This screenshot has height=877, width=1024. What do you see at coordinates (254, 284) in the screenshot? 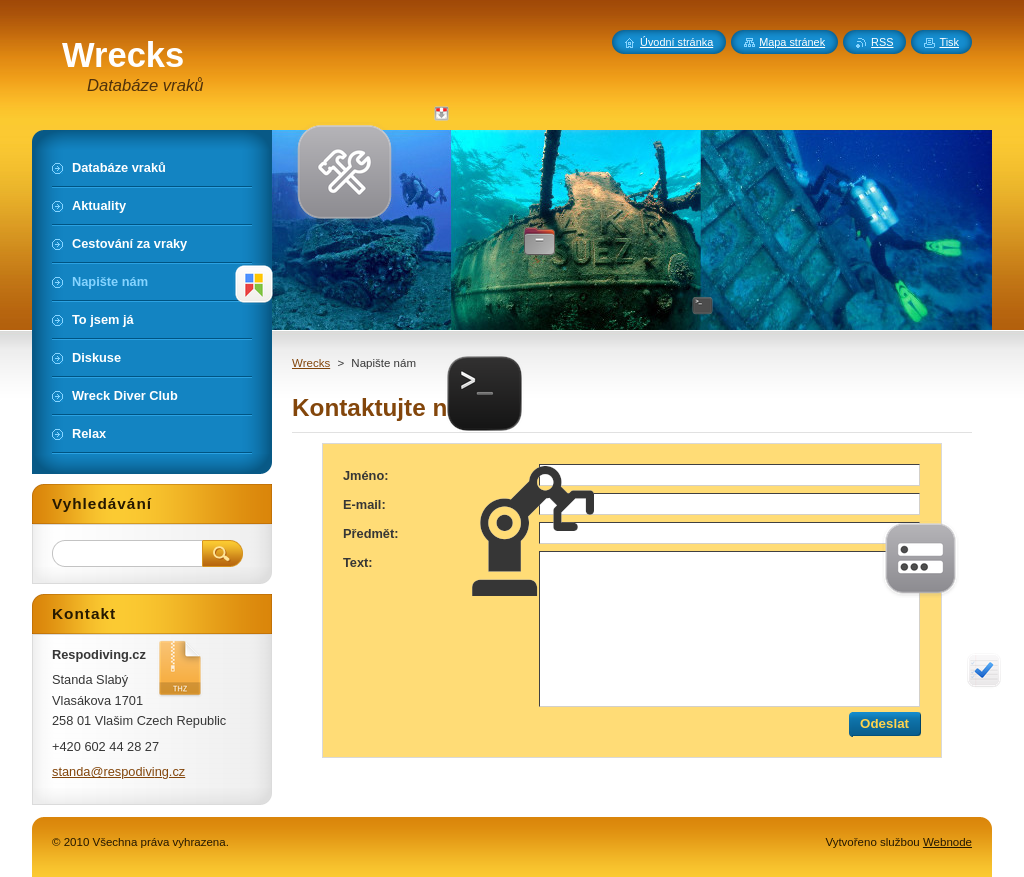
I see `open snipaste screenshot and annotation tool` at bounding box center [254, 284].